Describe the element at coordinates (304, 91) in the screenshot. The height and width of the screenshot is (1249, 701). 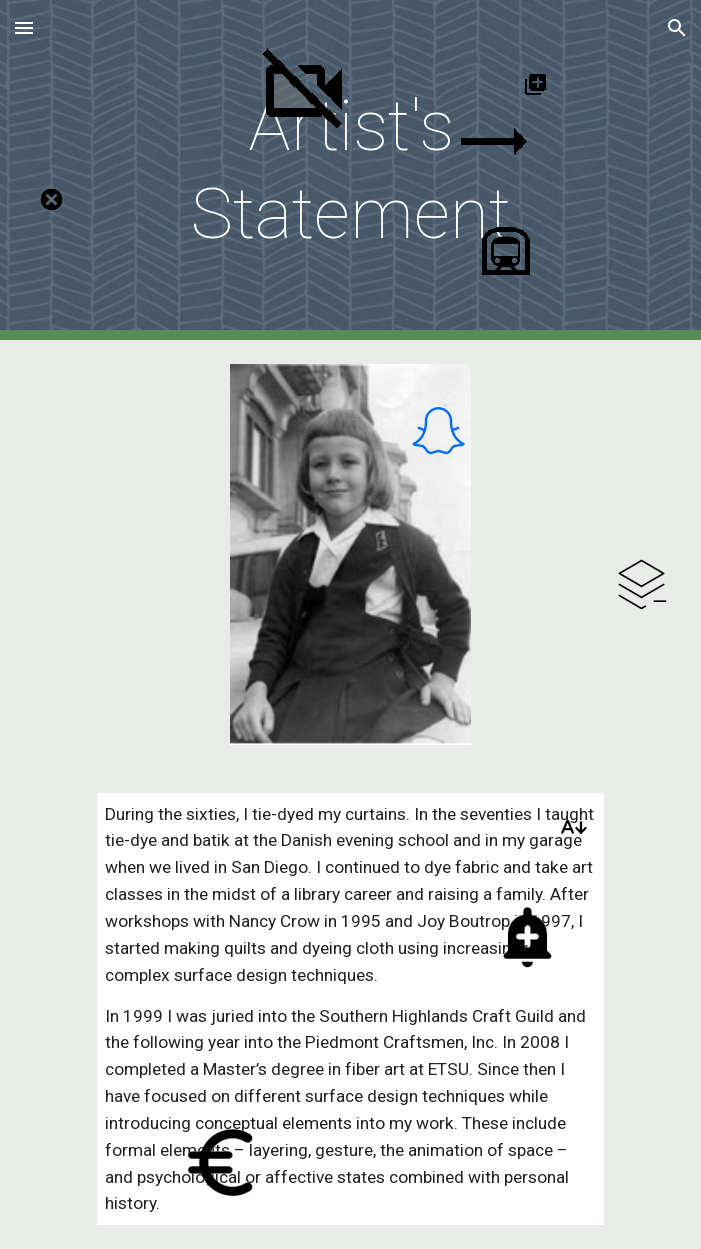
I see `turn off camera or video` at that location.